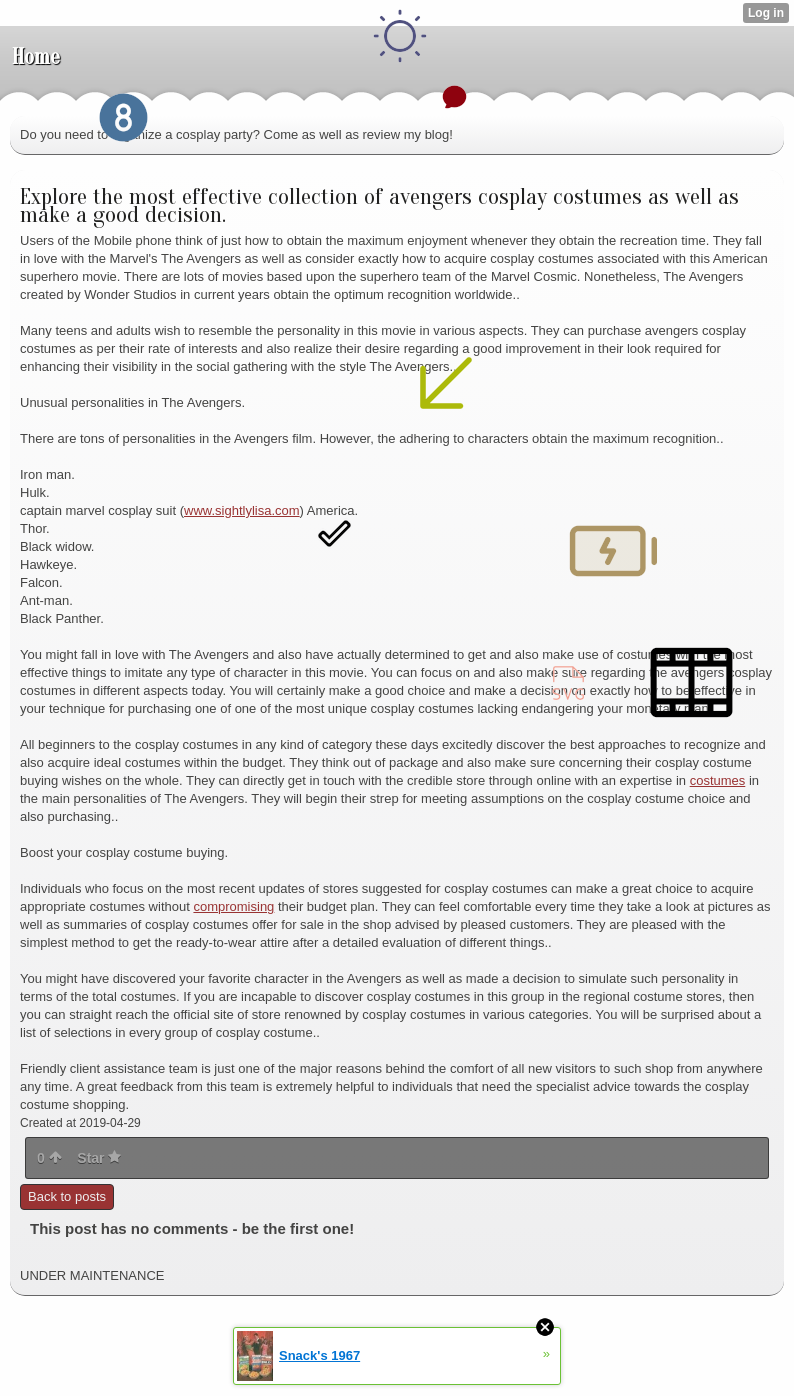 The width and height of the screenshot is (794, 1396). I want to click on indicates step 8 in a multi-step process, so click(123, 117).